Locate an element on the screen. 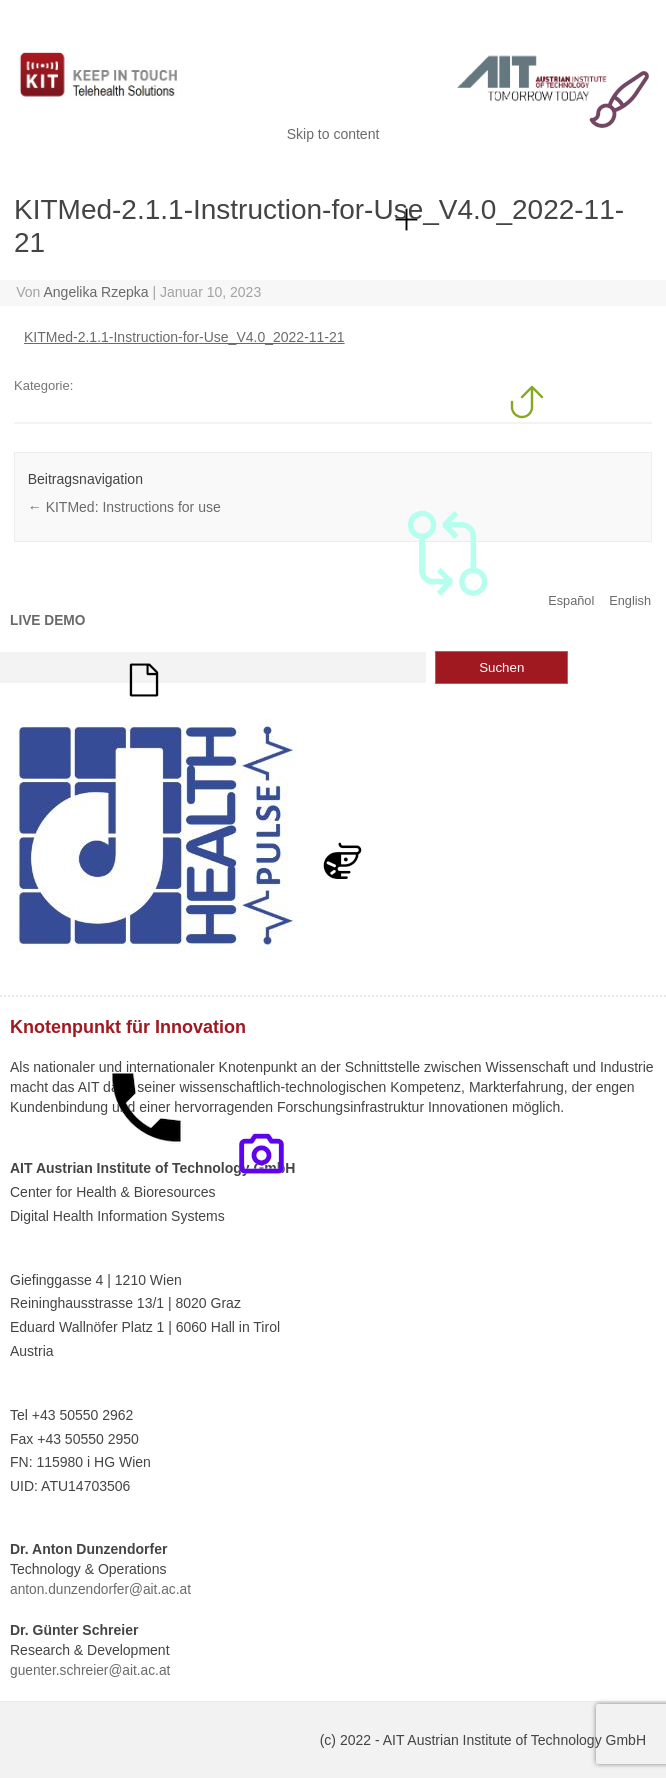 The width and height of the screenshot is (666, 1778). make a phone call is located at coordinates (146, 1107).